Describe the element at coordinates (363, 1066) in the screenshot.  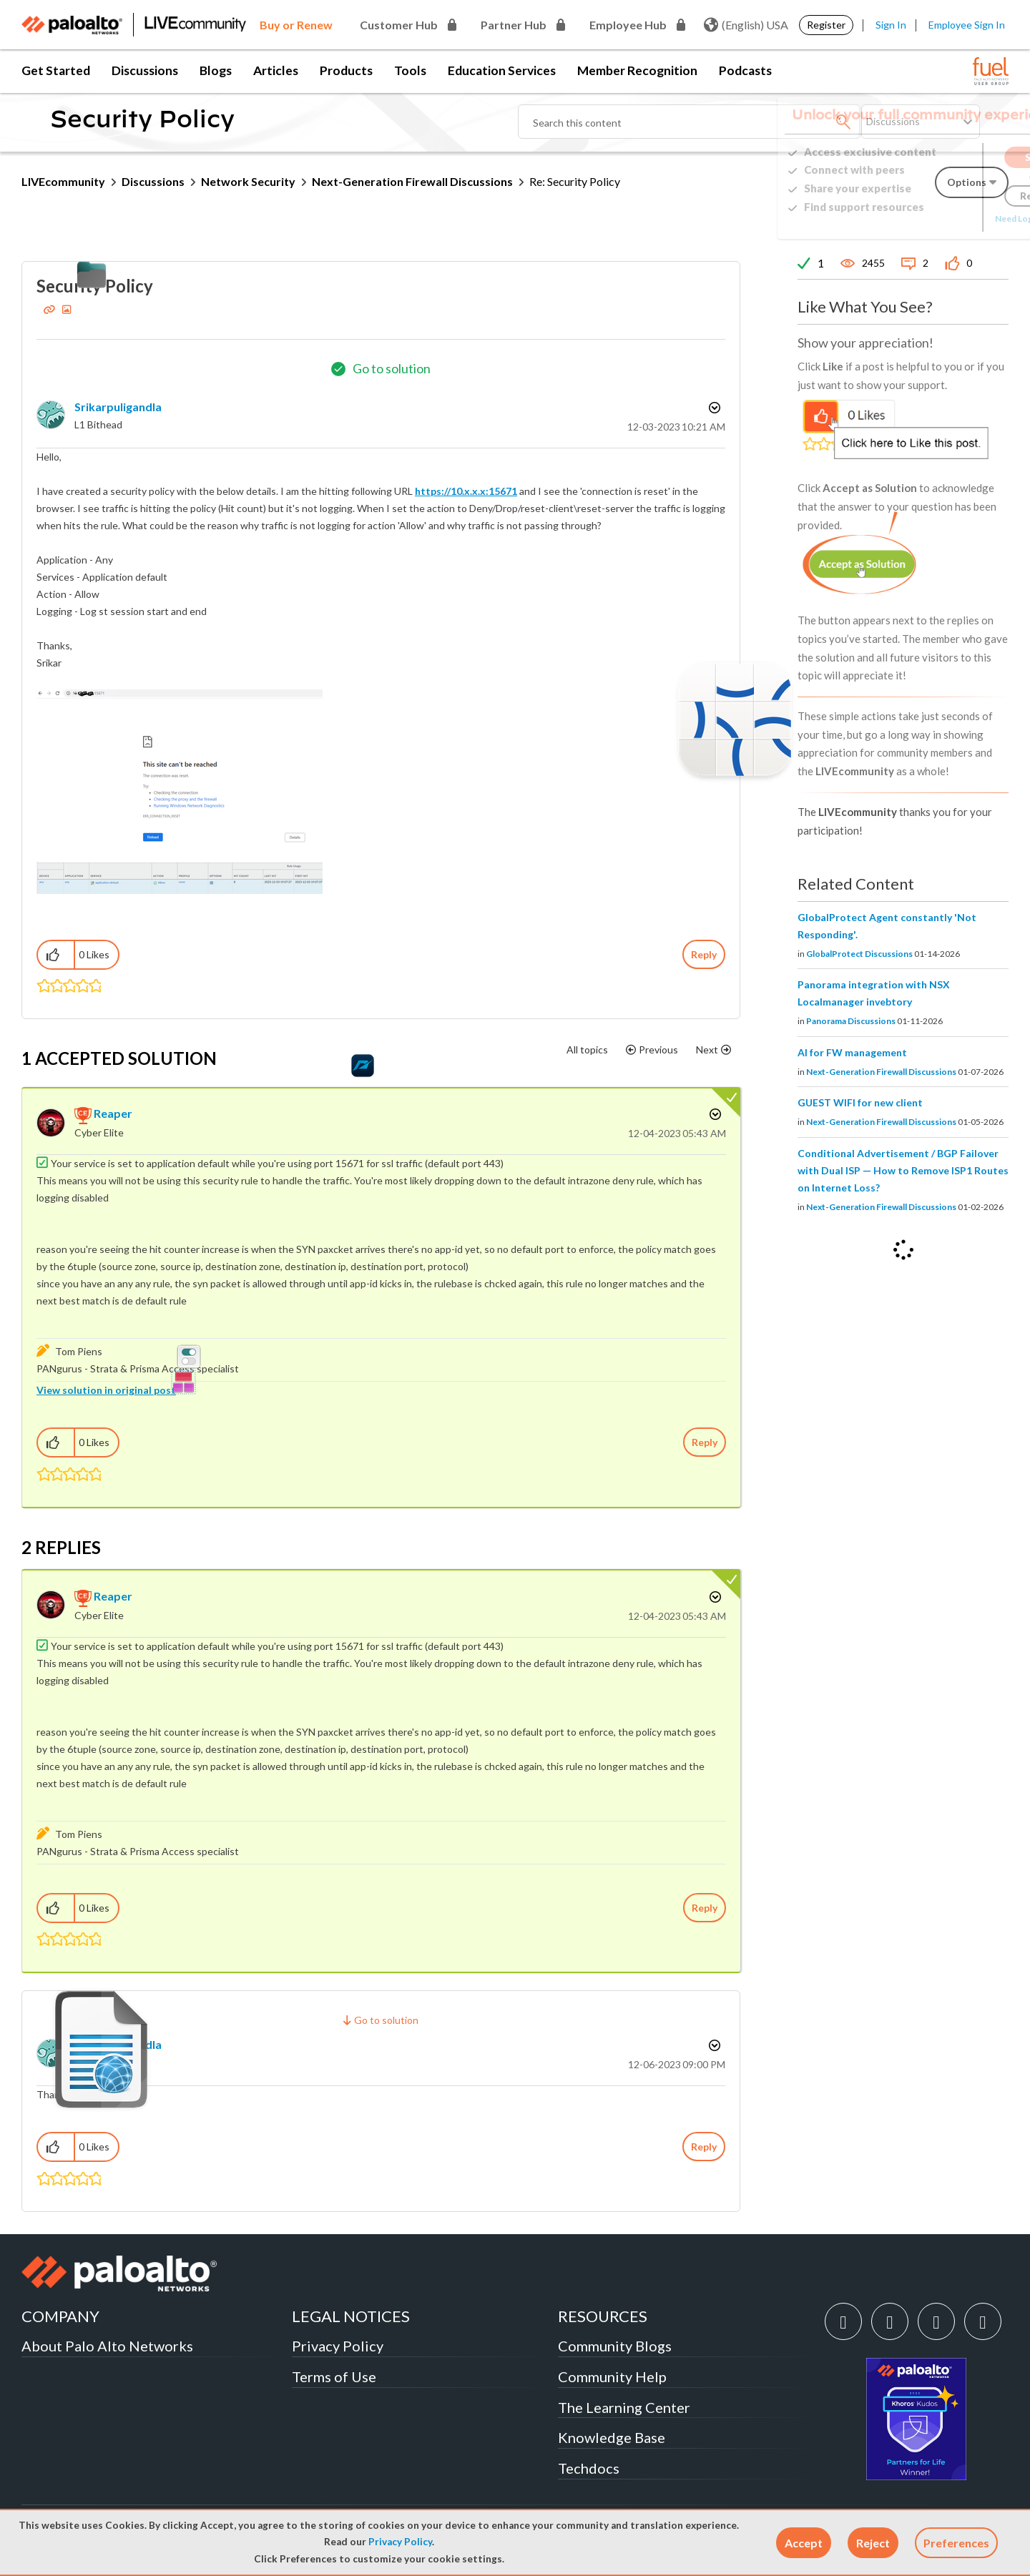
I see `launch need for speed racing game` at that location.